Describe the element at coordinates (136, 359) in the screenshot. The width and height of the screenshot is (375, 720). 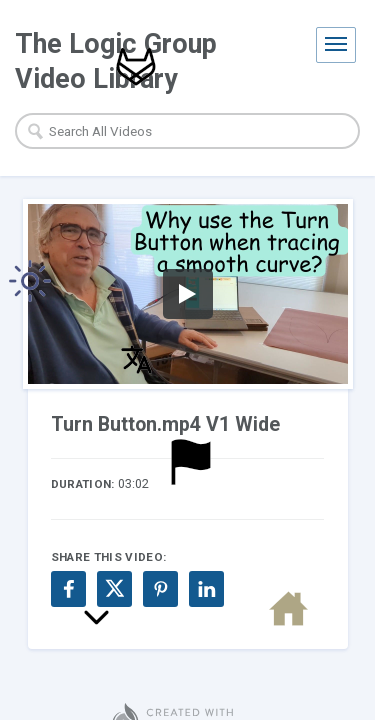
I see `change language settings` at that location.